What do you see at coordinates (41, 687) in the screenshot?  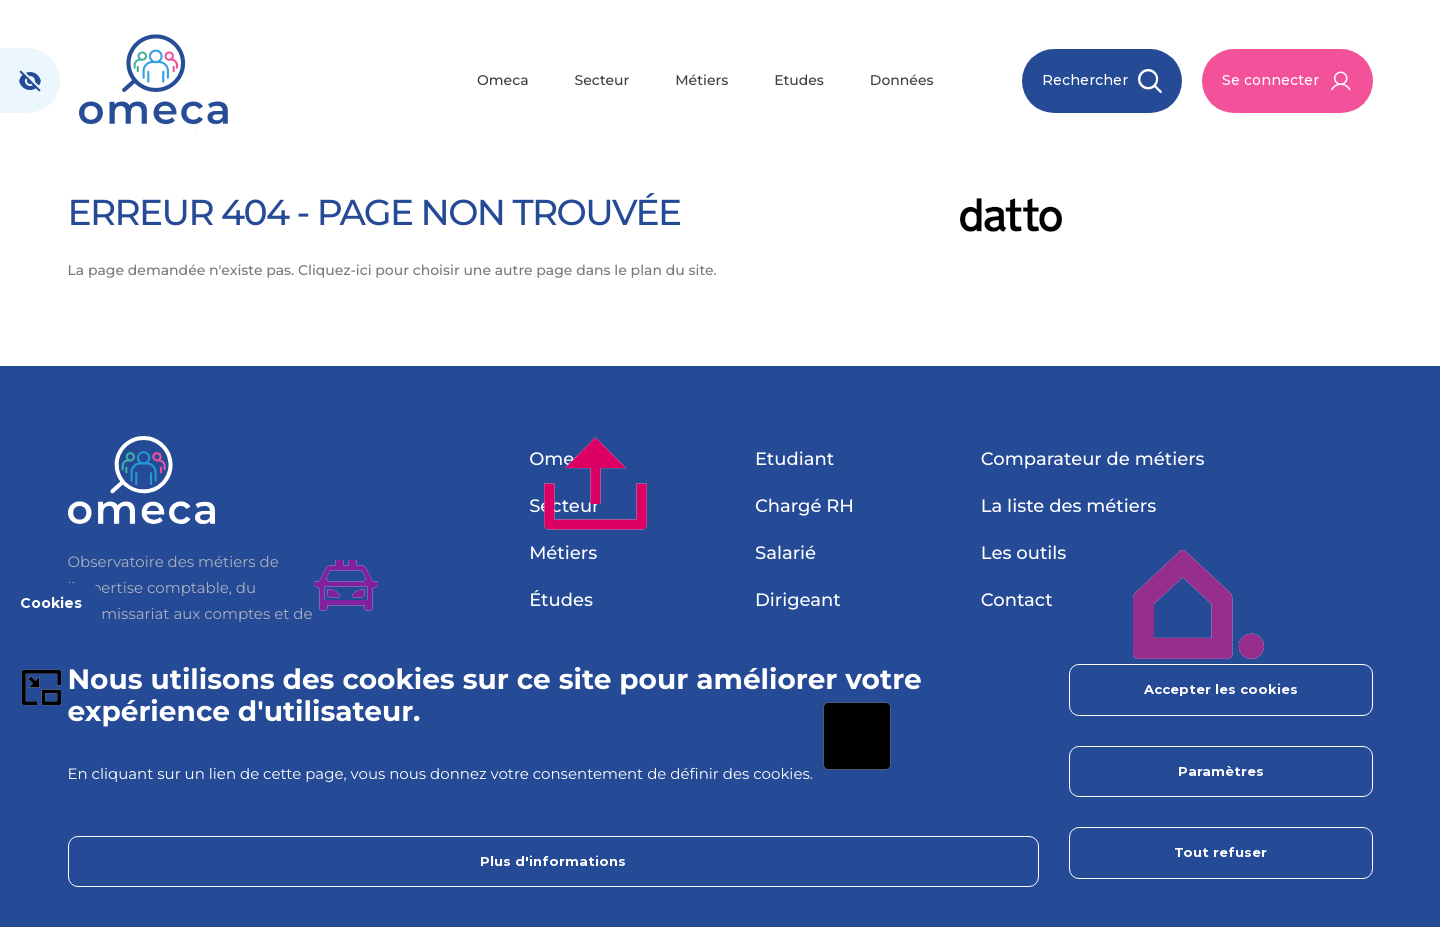 I see `enable picture-in-picture mode` at bounding box center [41, 687].